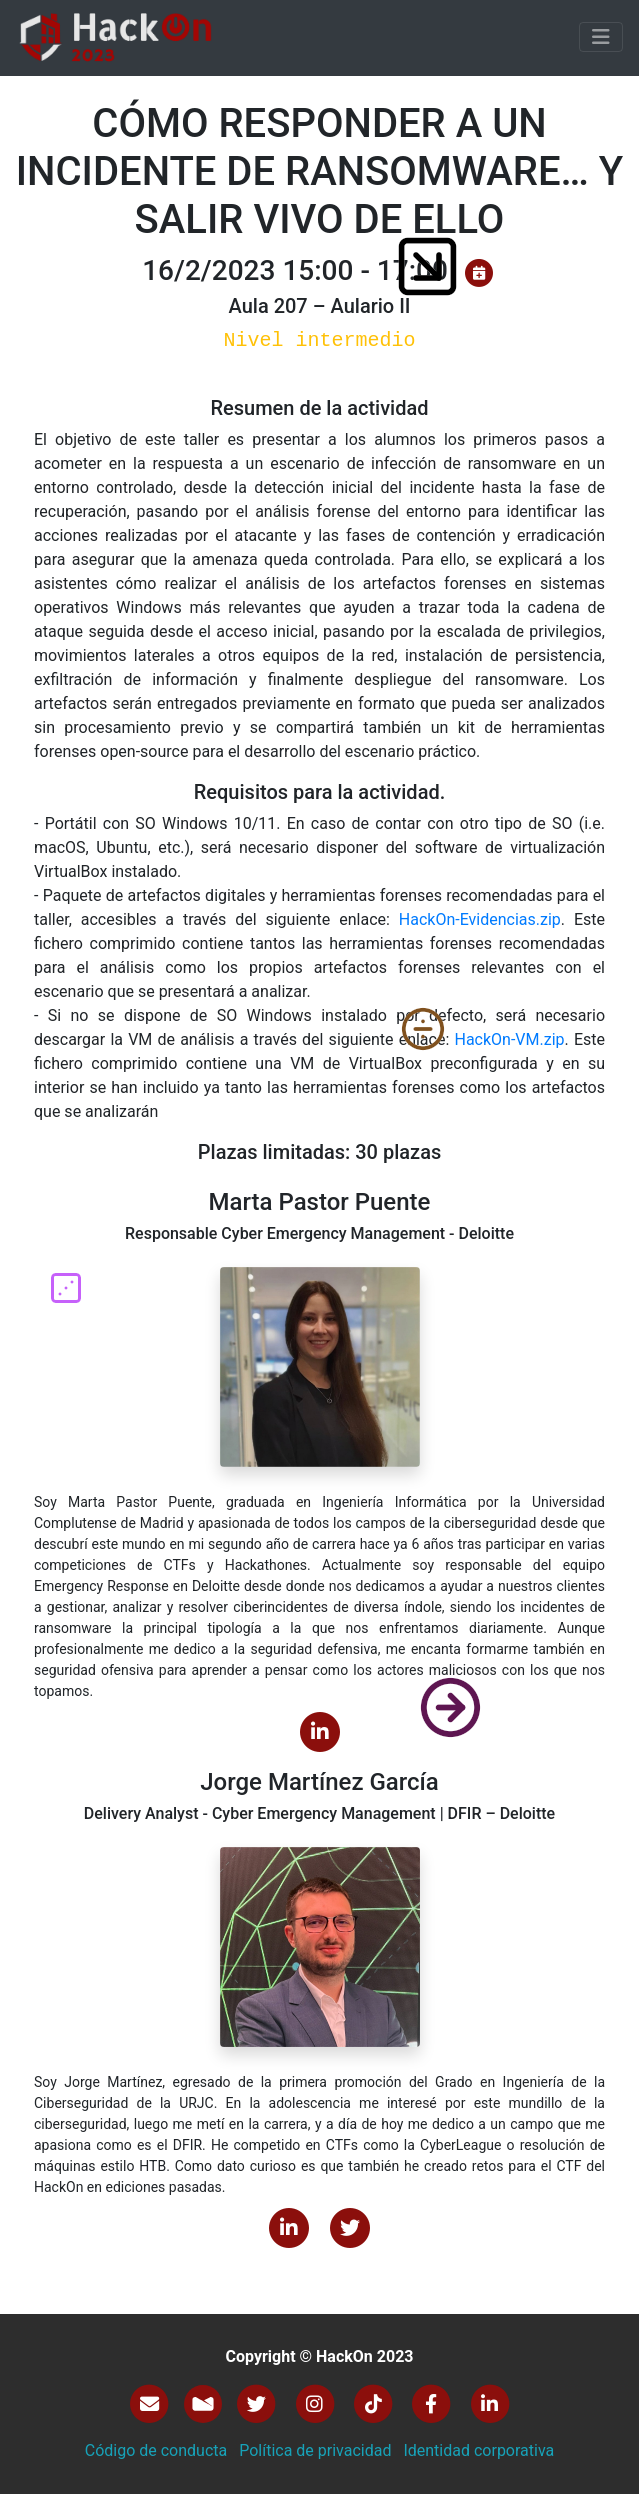 This screenshot has width=639, height=2494. What do you see at coordinates (423, 1029) in the screenshot?
I see `perform a division calculation` at bounding box center [423, 1029].